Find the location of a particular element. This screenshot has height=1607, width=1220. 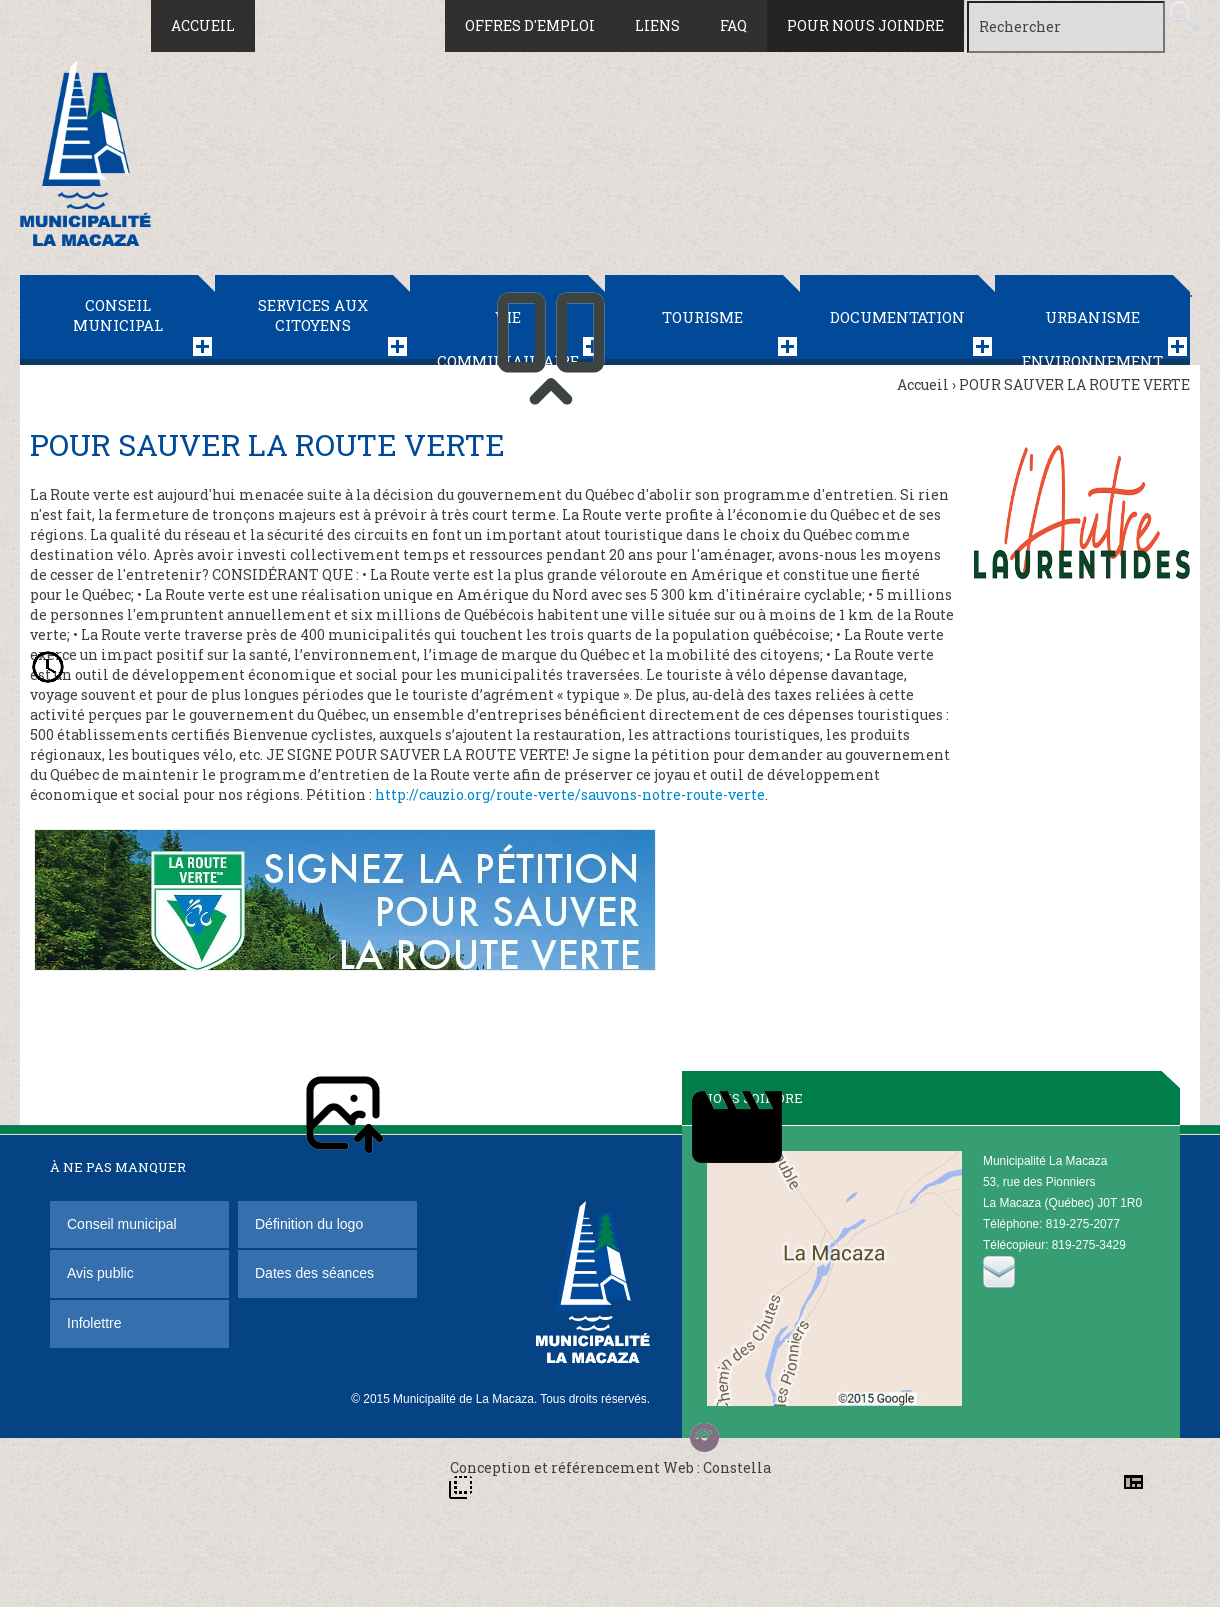

send element to back layer is located at coordinates (460, 1487).